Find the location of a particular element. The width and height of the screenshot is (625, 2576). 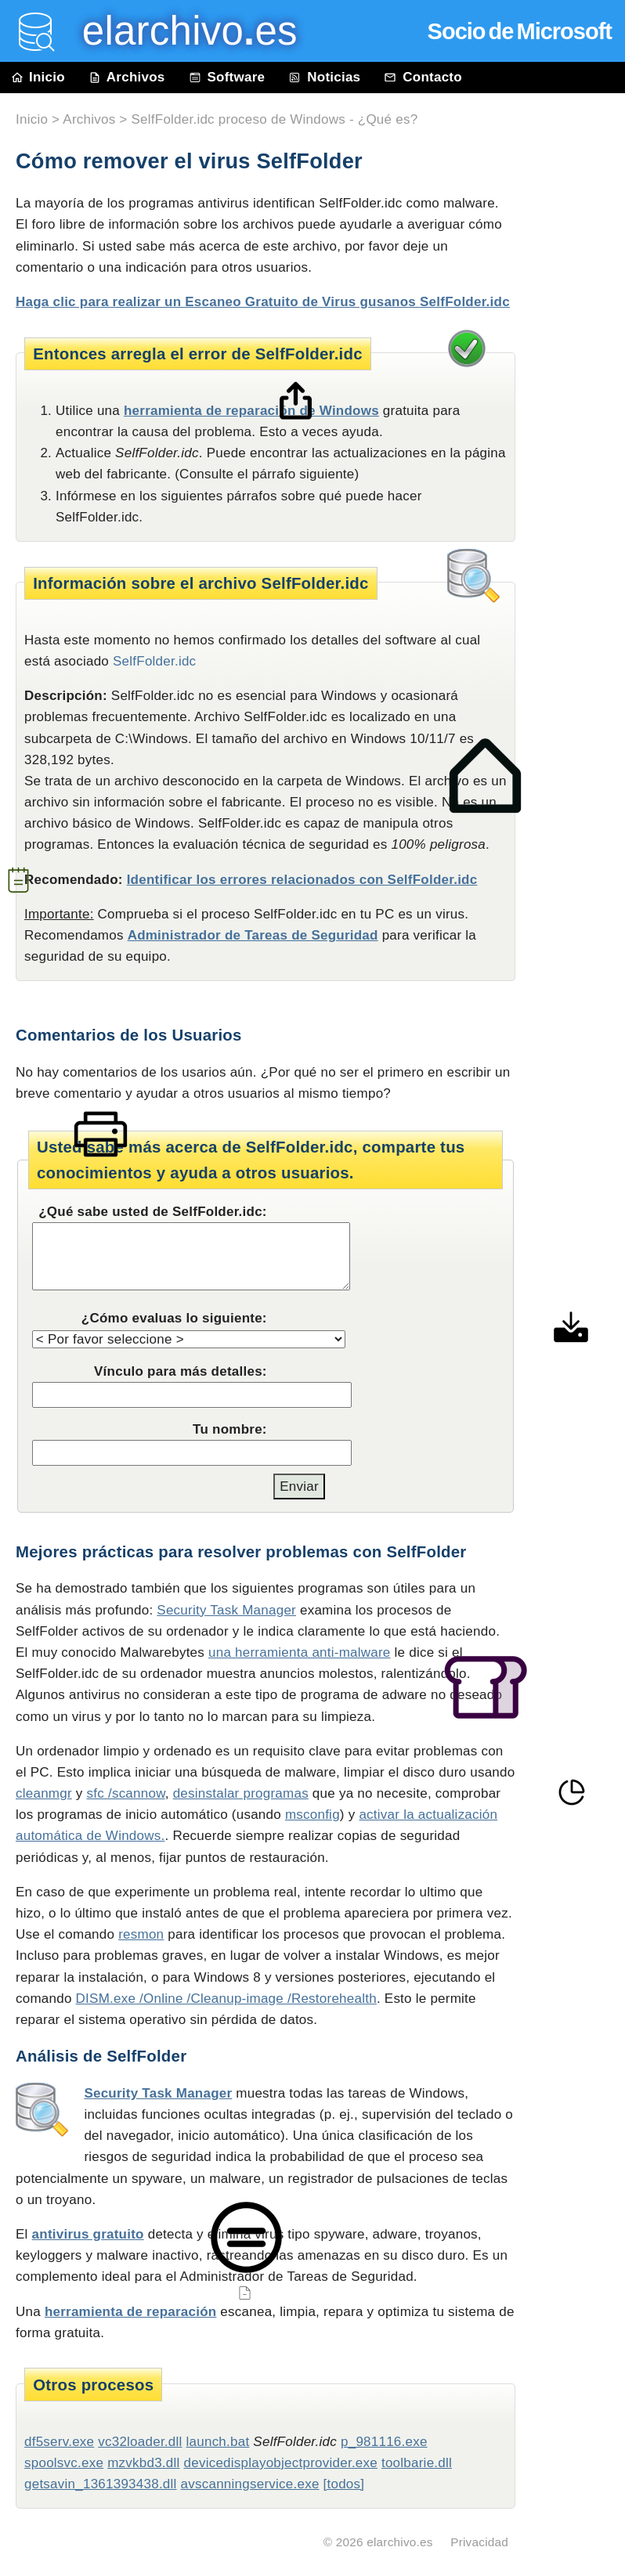

indicates equality or balanced state is located at coordinates (246, 2237).